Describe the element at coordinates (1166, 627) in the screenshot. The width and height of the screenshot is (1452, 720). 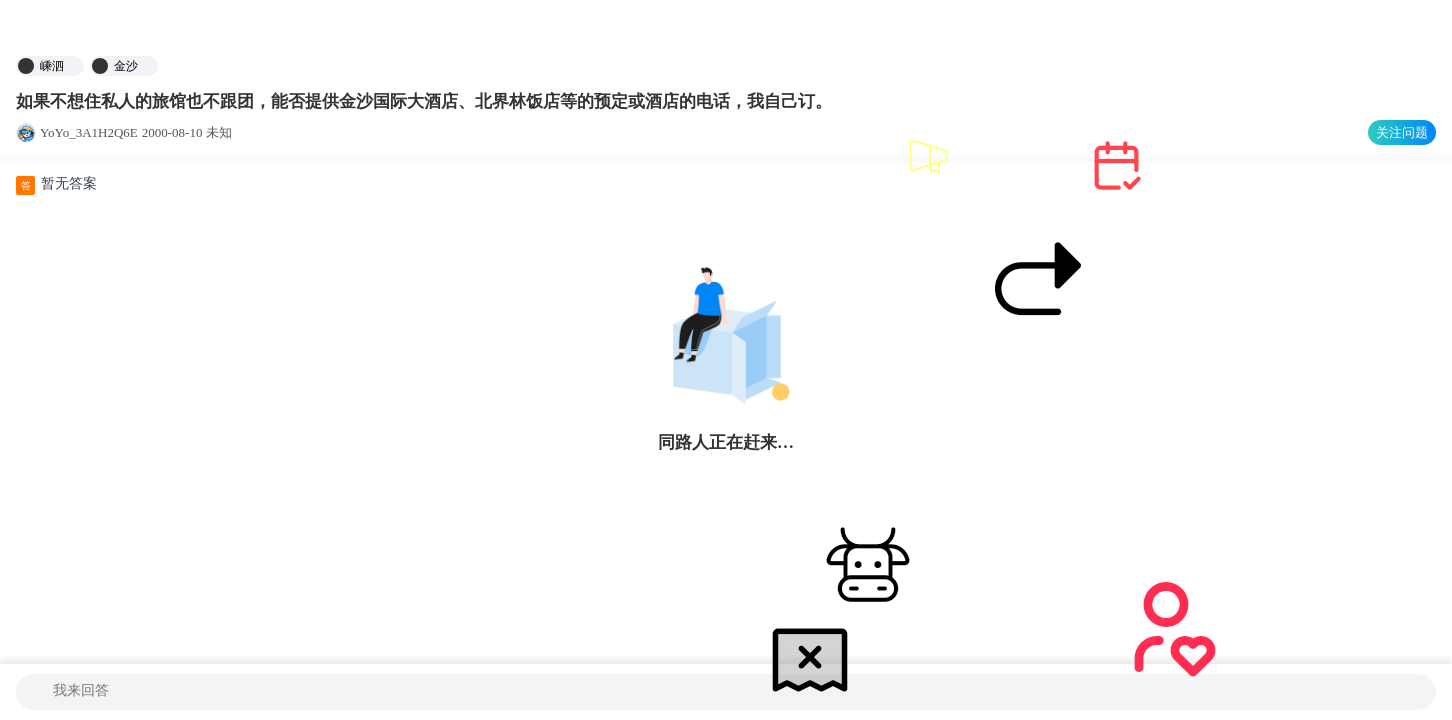
I see `add user to favorites` at that location.